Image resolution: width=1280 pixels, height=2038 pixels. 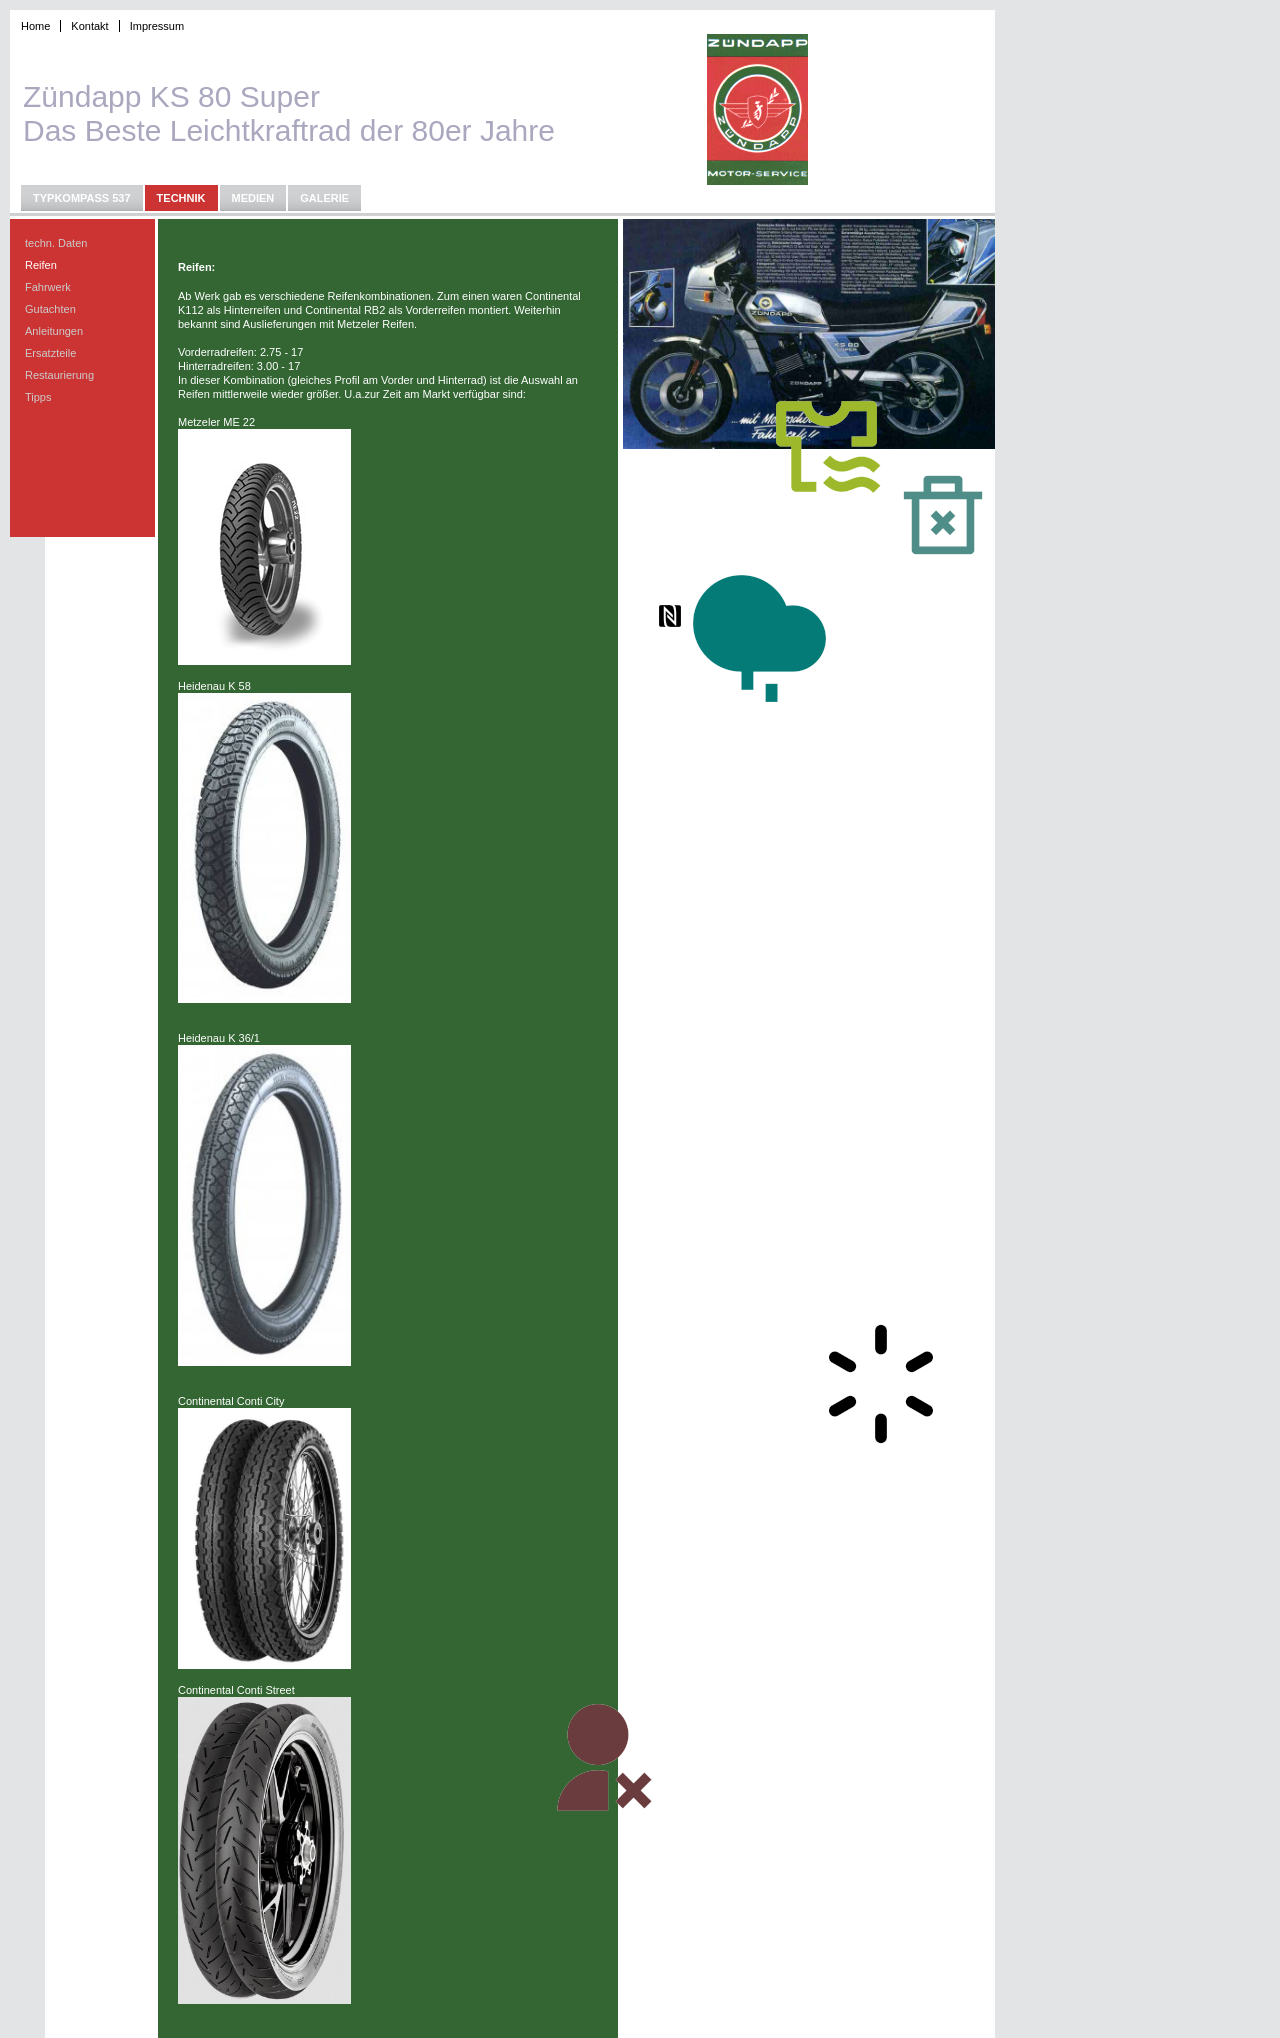 I want to click on loading content in progress, so click(x=881, y=1384).